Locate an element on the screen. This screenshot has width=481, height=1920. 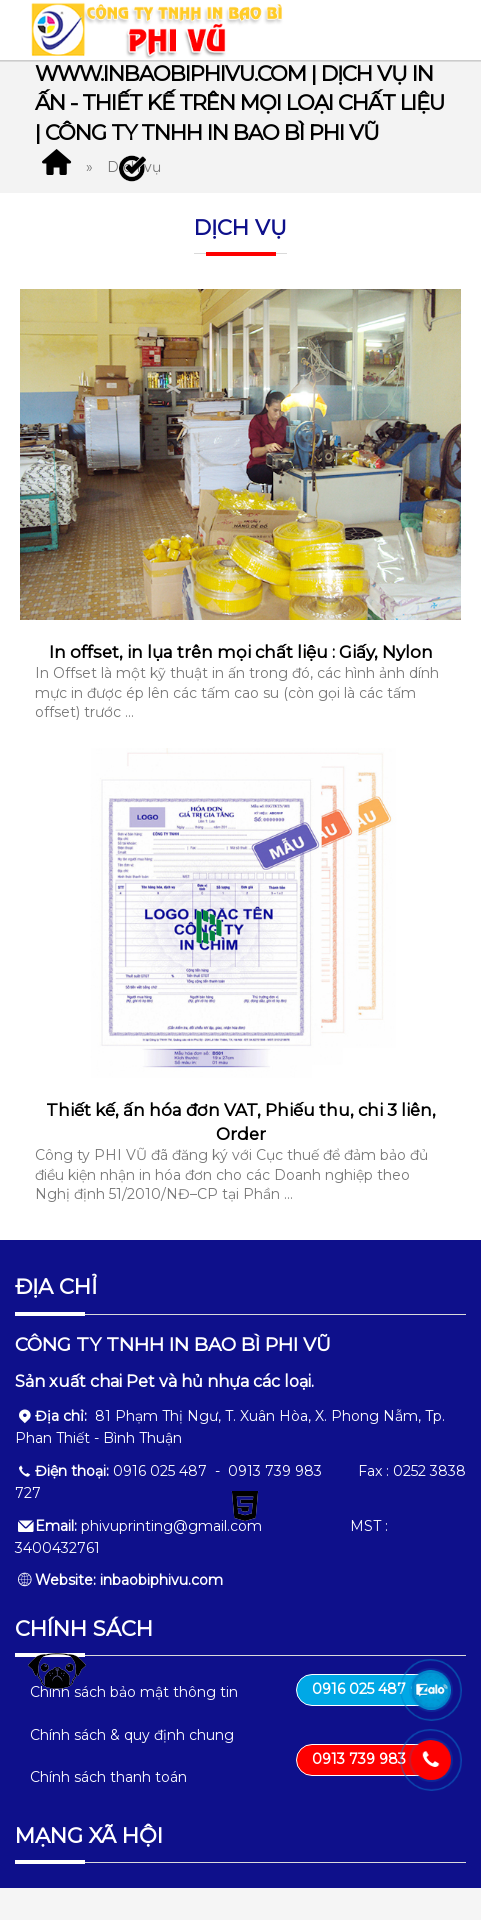
open dashlane password manager is located at coordinates (209, 927).